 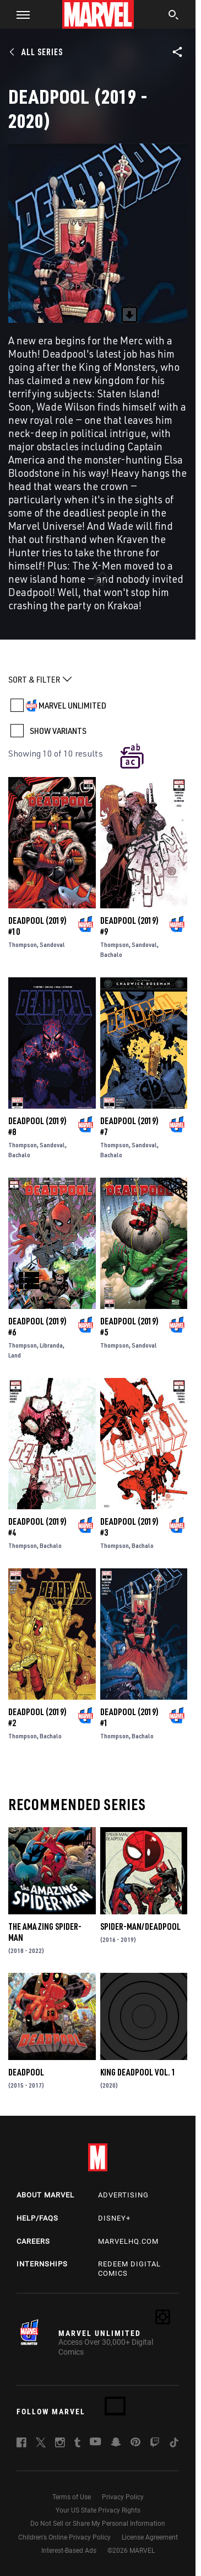 What do you see at coordinates (29, 1280) in the screenshot?
I see `switch to list view` at bounding box center [29, 1280].